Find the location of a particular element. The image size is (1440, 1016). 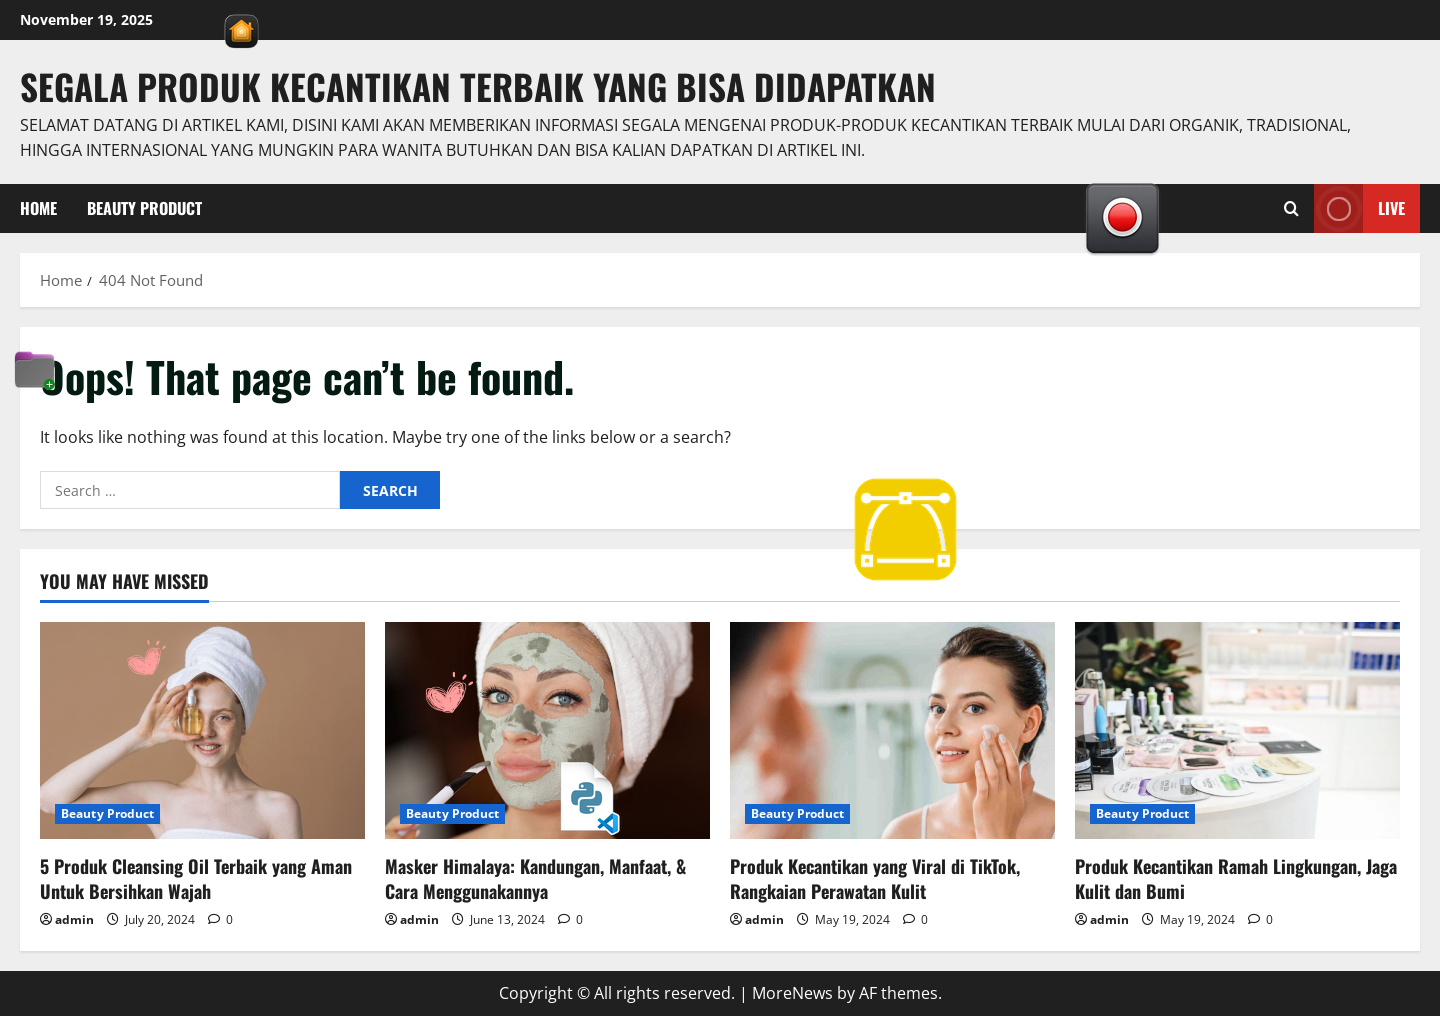

access shape style library in iMovie is located at coordinates (905, 529).